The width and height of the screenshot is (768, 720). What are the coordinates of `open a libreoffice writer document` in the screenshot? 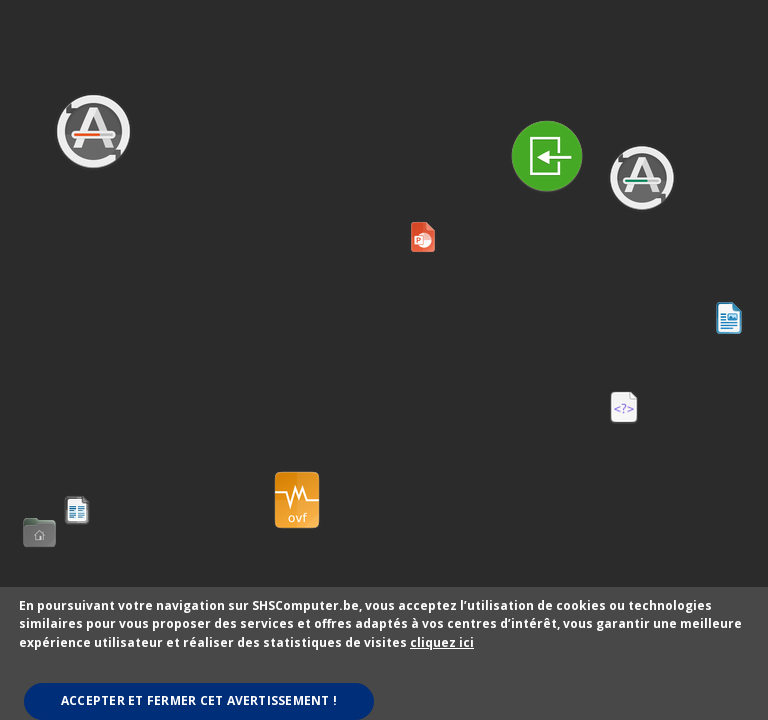 It's located at (729, 318).